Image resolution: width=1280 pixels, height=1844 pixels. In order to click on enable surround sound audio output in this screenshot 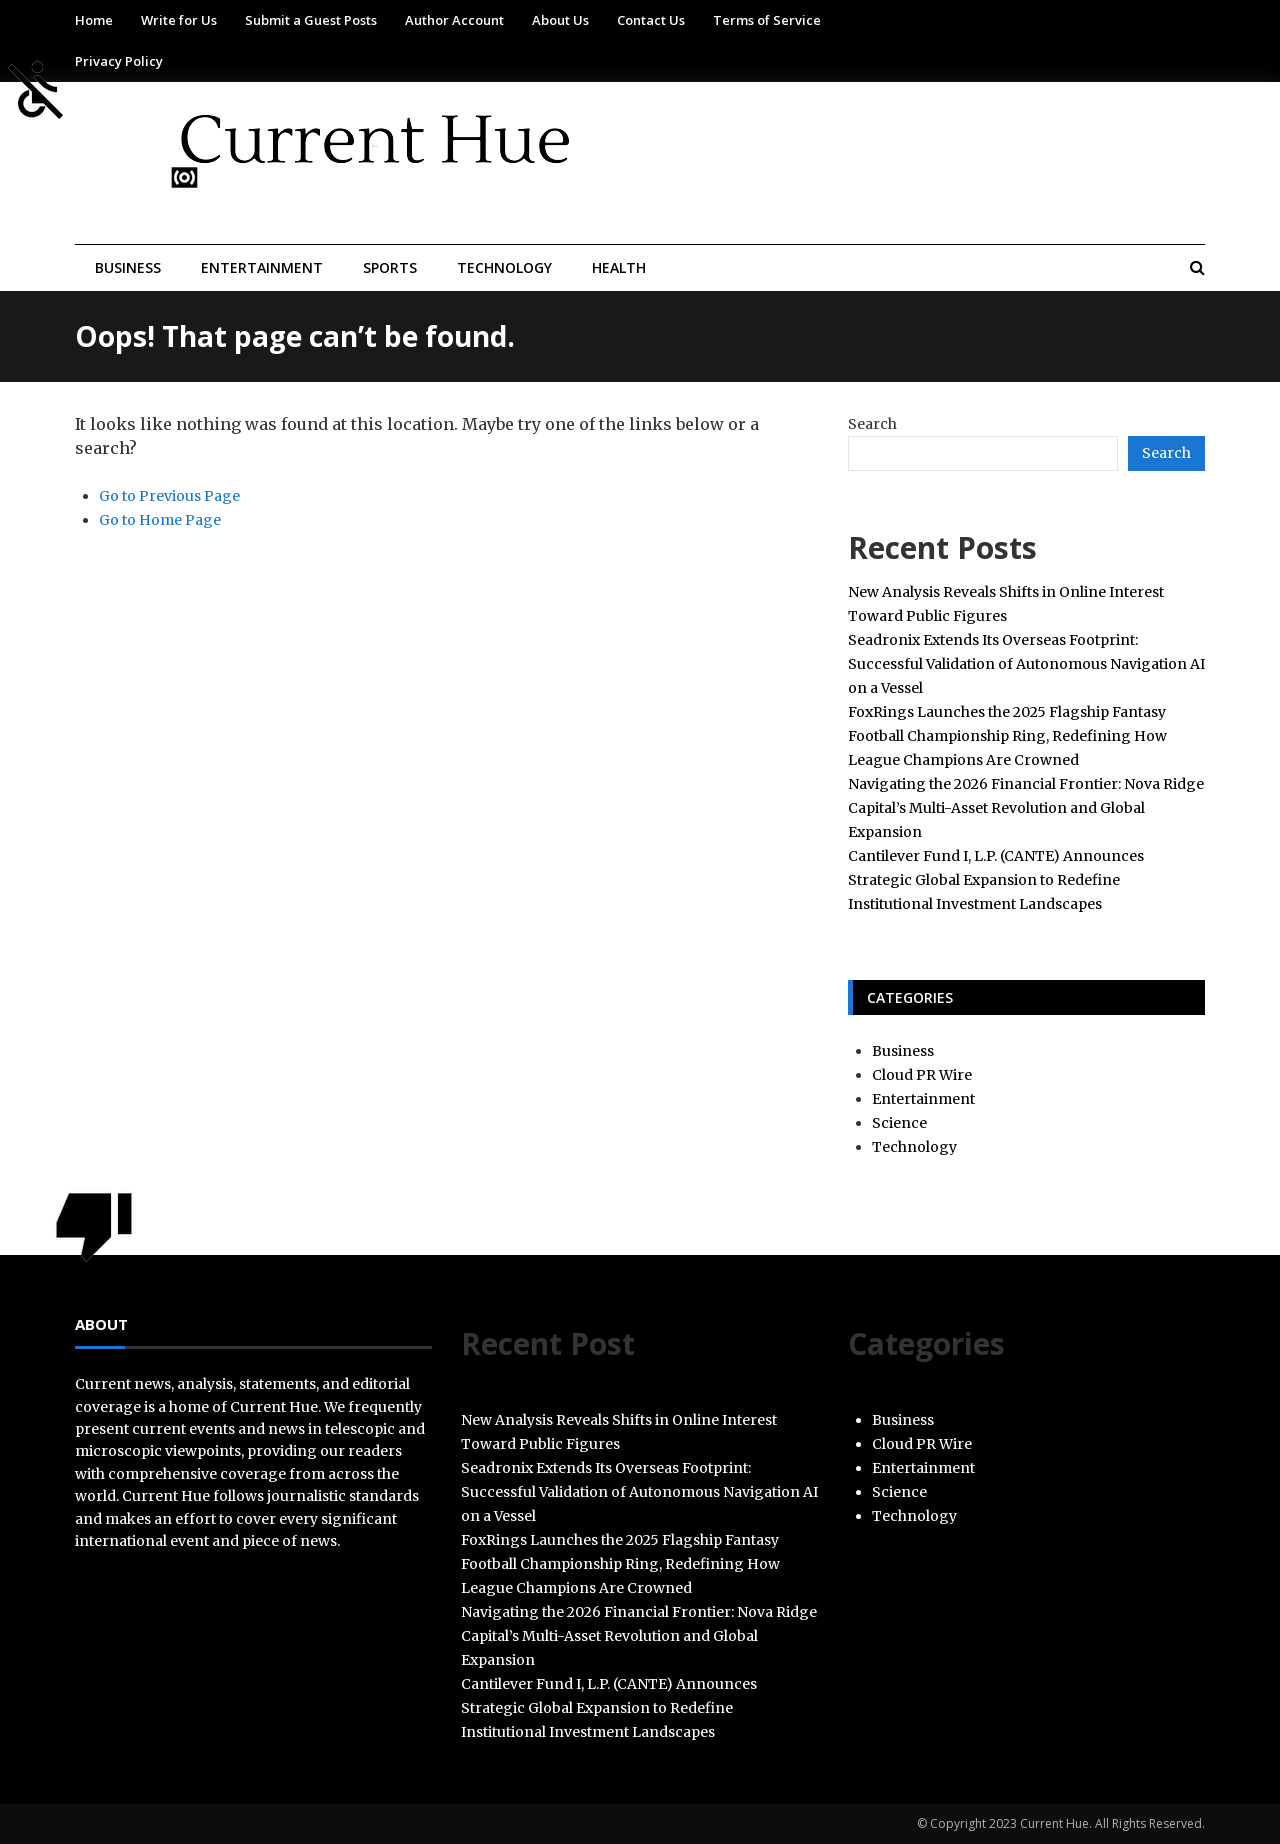, I will do `click(184, 177)`.